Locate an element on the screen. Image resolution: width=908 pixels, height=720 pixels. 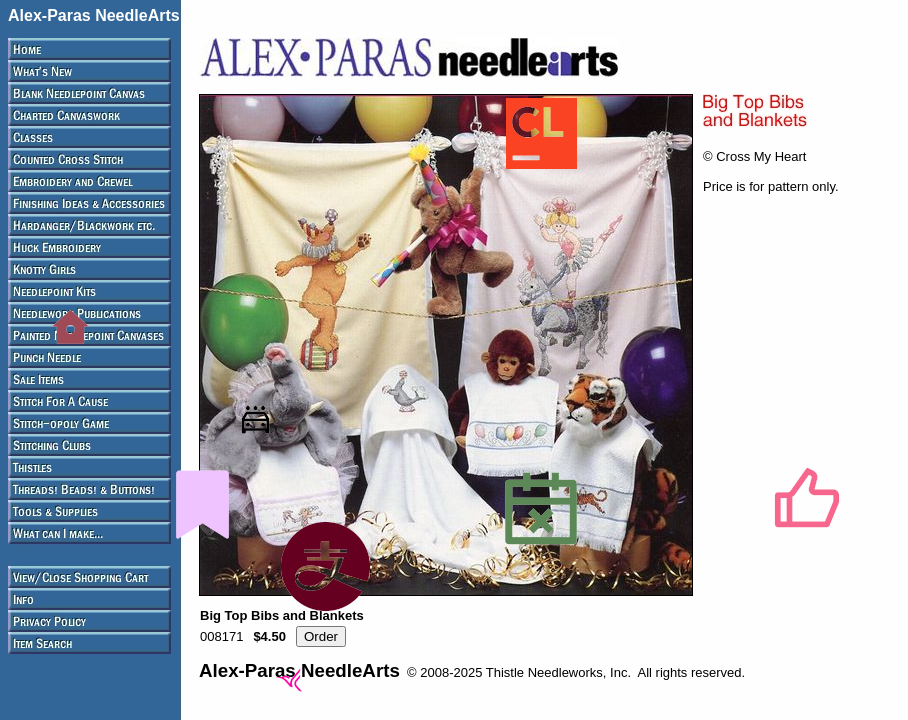
arlo smart home security app is located at coordinates (289, 680).